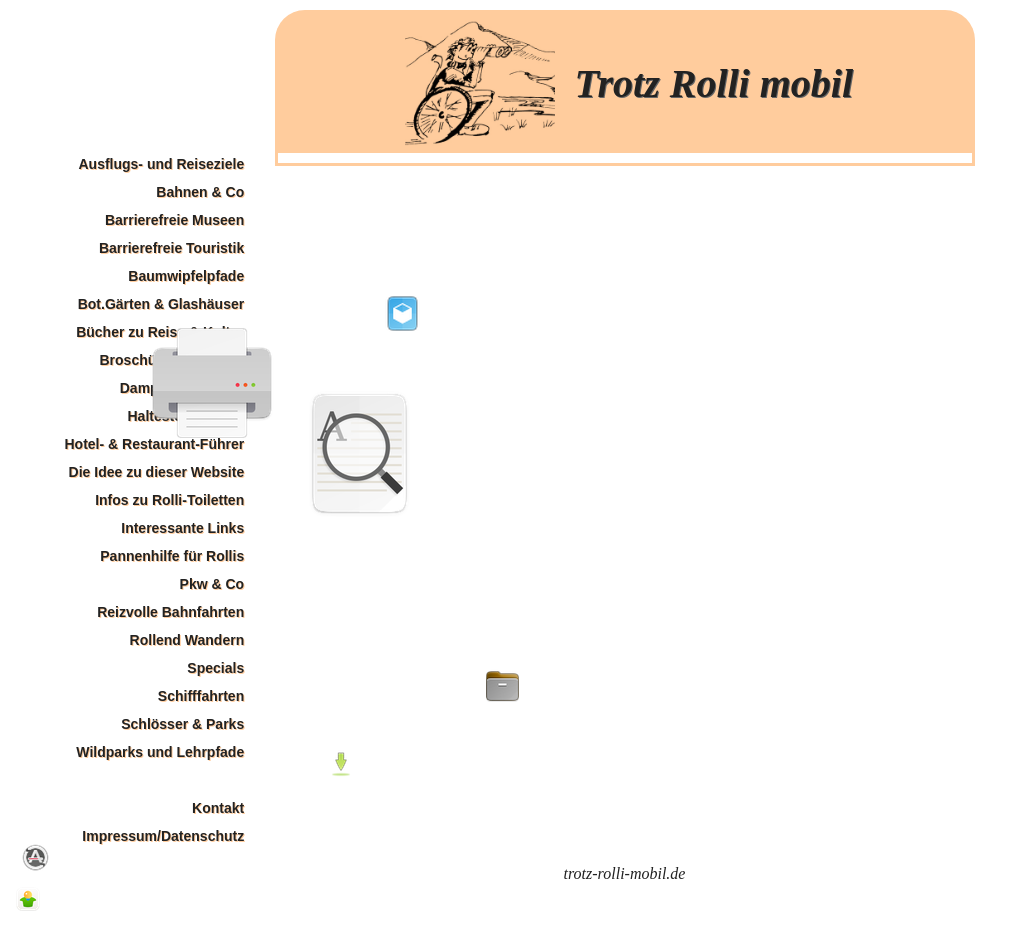  I want to click on open gajim instant messaging app, so click(28, 899).